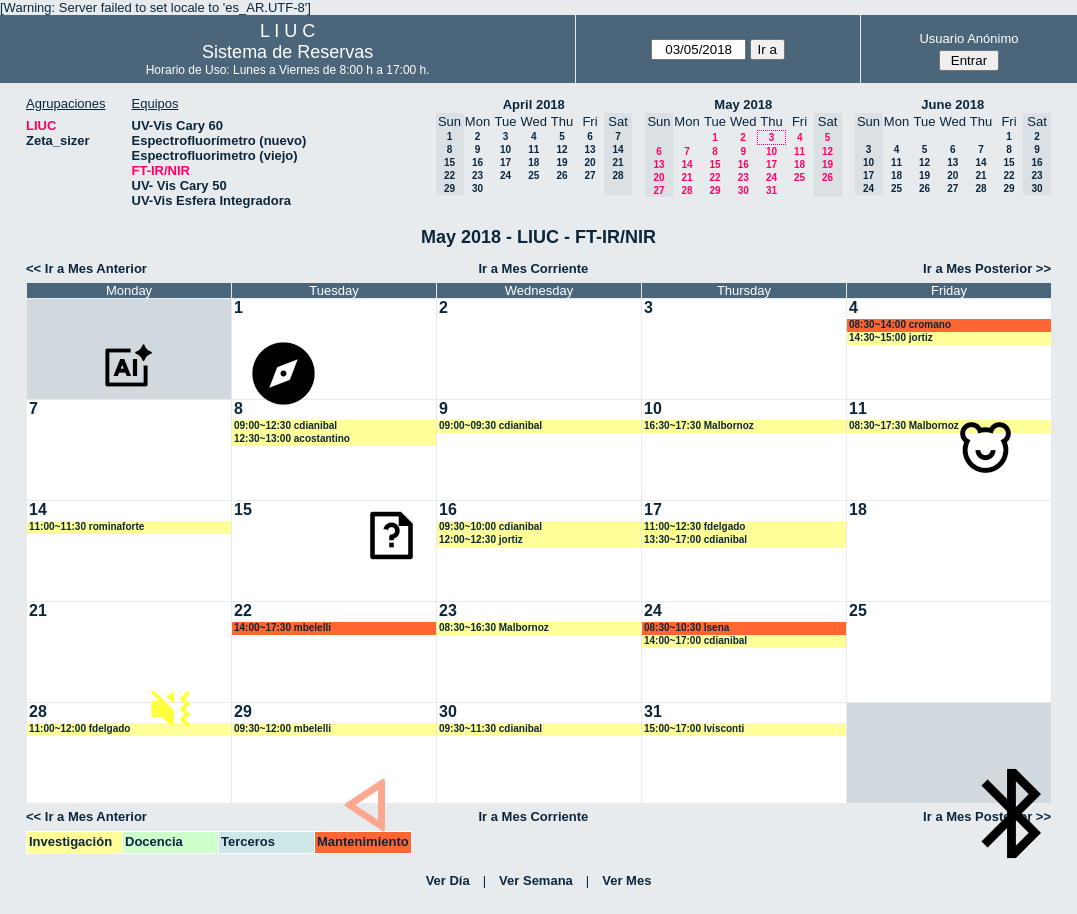  Describe the element at coordinates (126, 367) in the screenshot. I see `generate content using AI` at that location.